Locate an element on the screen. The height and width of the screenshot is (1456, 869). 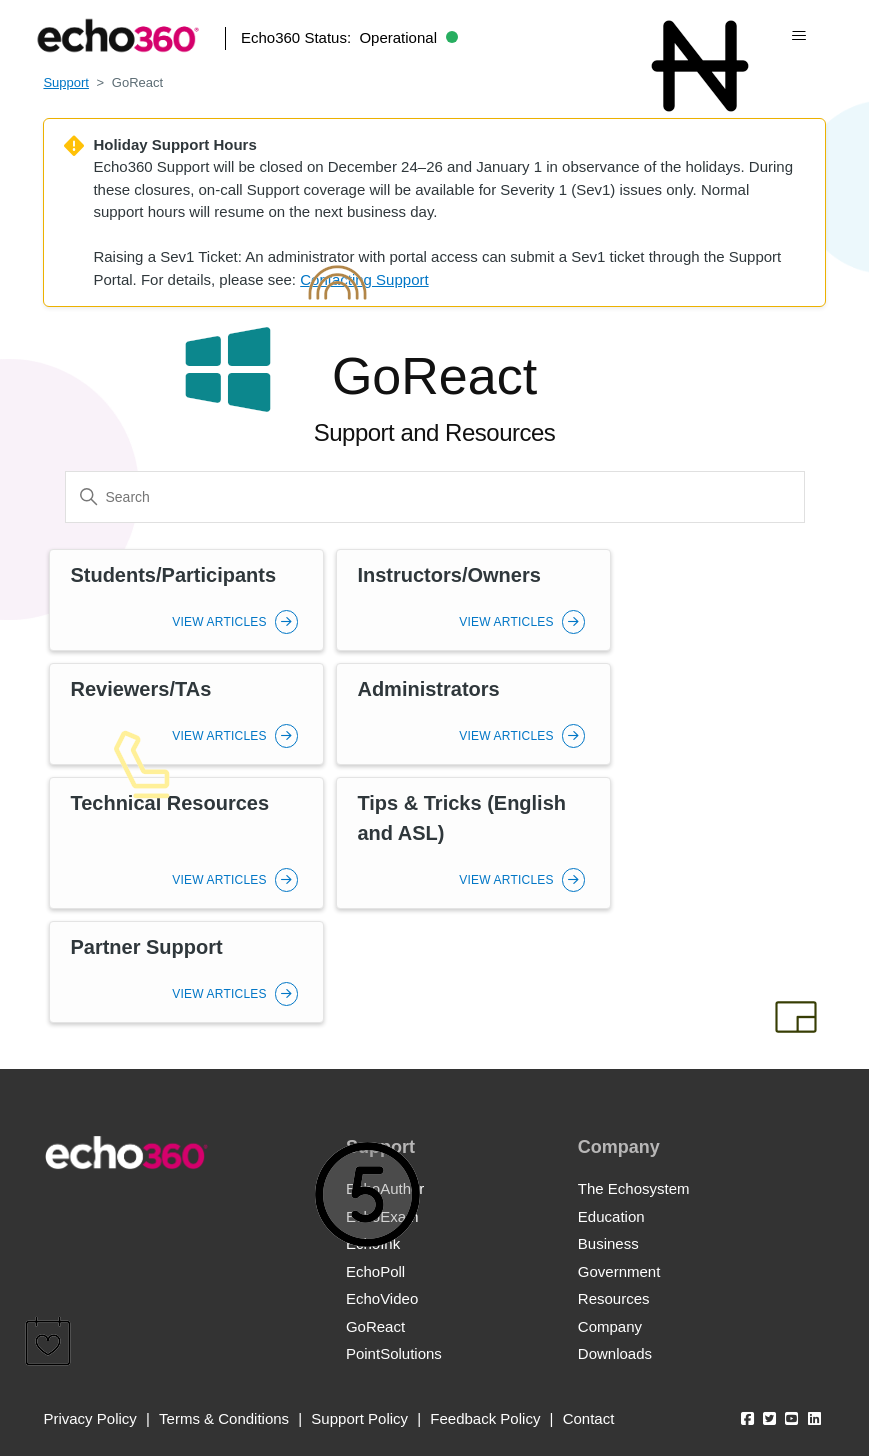
indicates pride or LGBTQ+ related content is located at coordinates (337, 284).